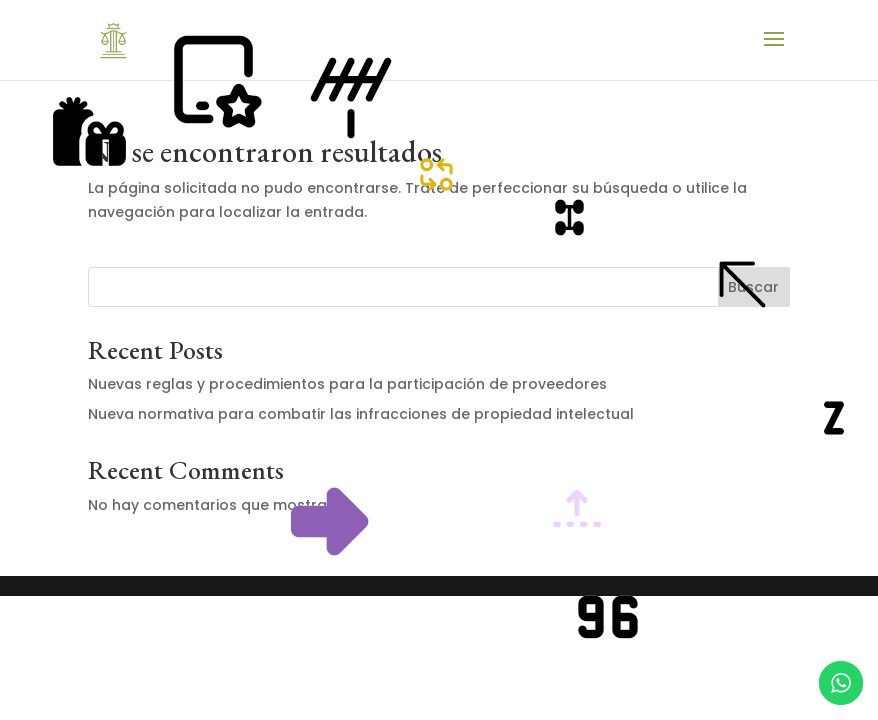 This screenshot has height=720, width=878. What do you see at coordinates (89, 133) in the screenshot?
I see `view gifts or rewards` at bounding box center [89, 133].